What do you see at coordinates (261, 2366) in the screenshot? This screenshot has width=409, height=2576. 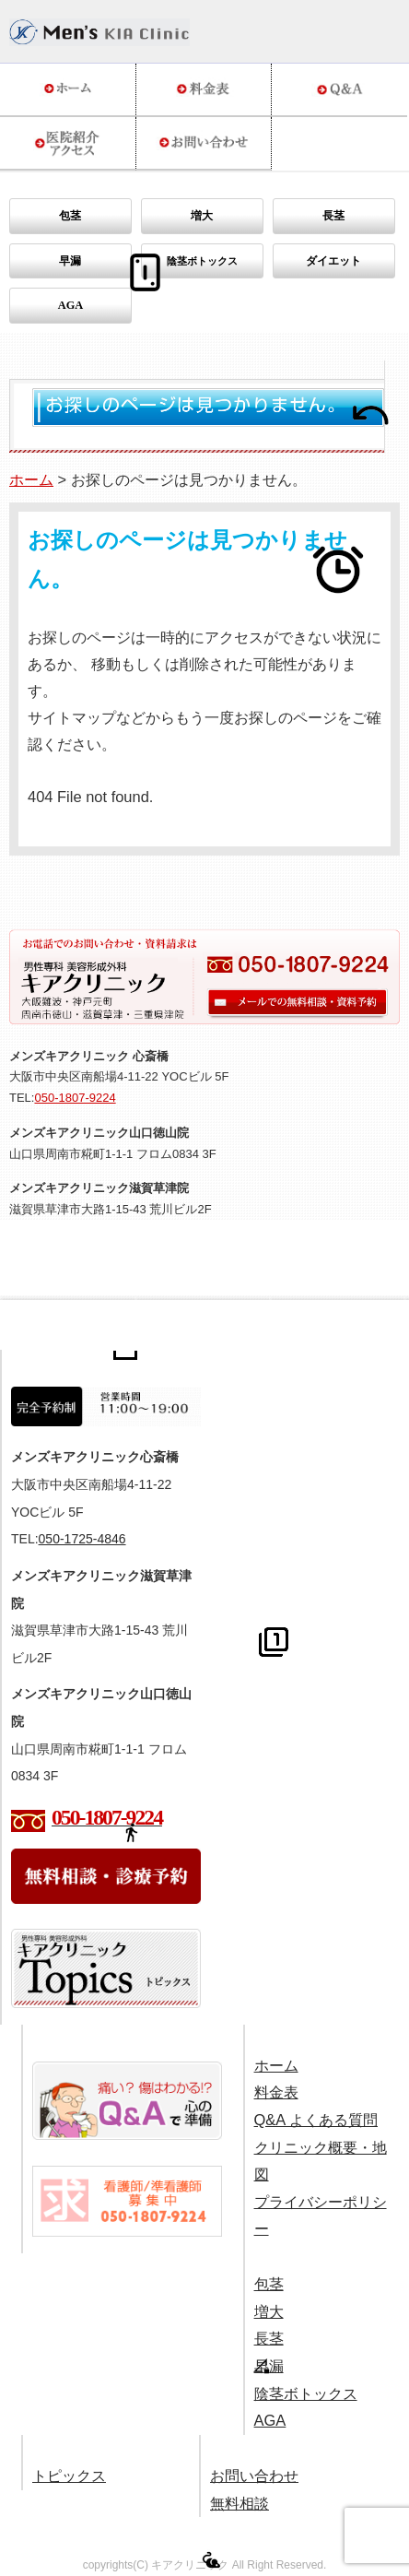 I see `network connection is secured or encrypted` at bounding box center [261, 2366].